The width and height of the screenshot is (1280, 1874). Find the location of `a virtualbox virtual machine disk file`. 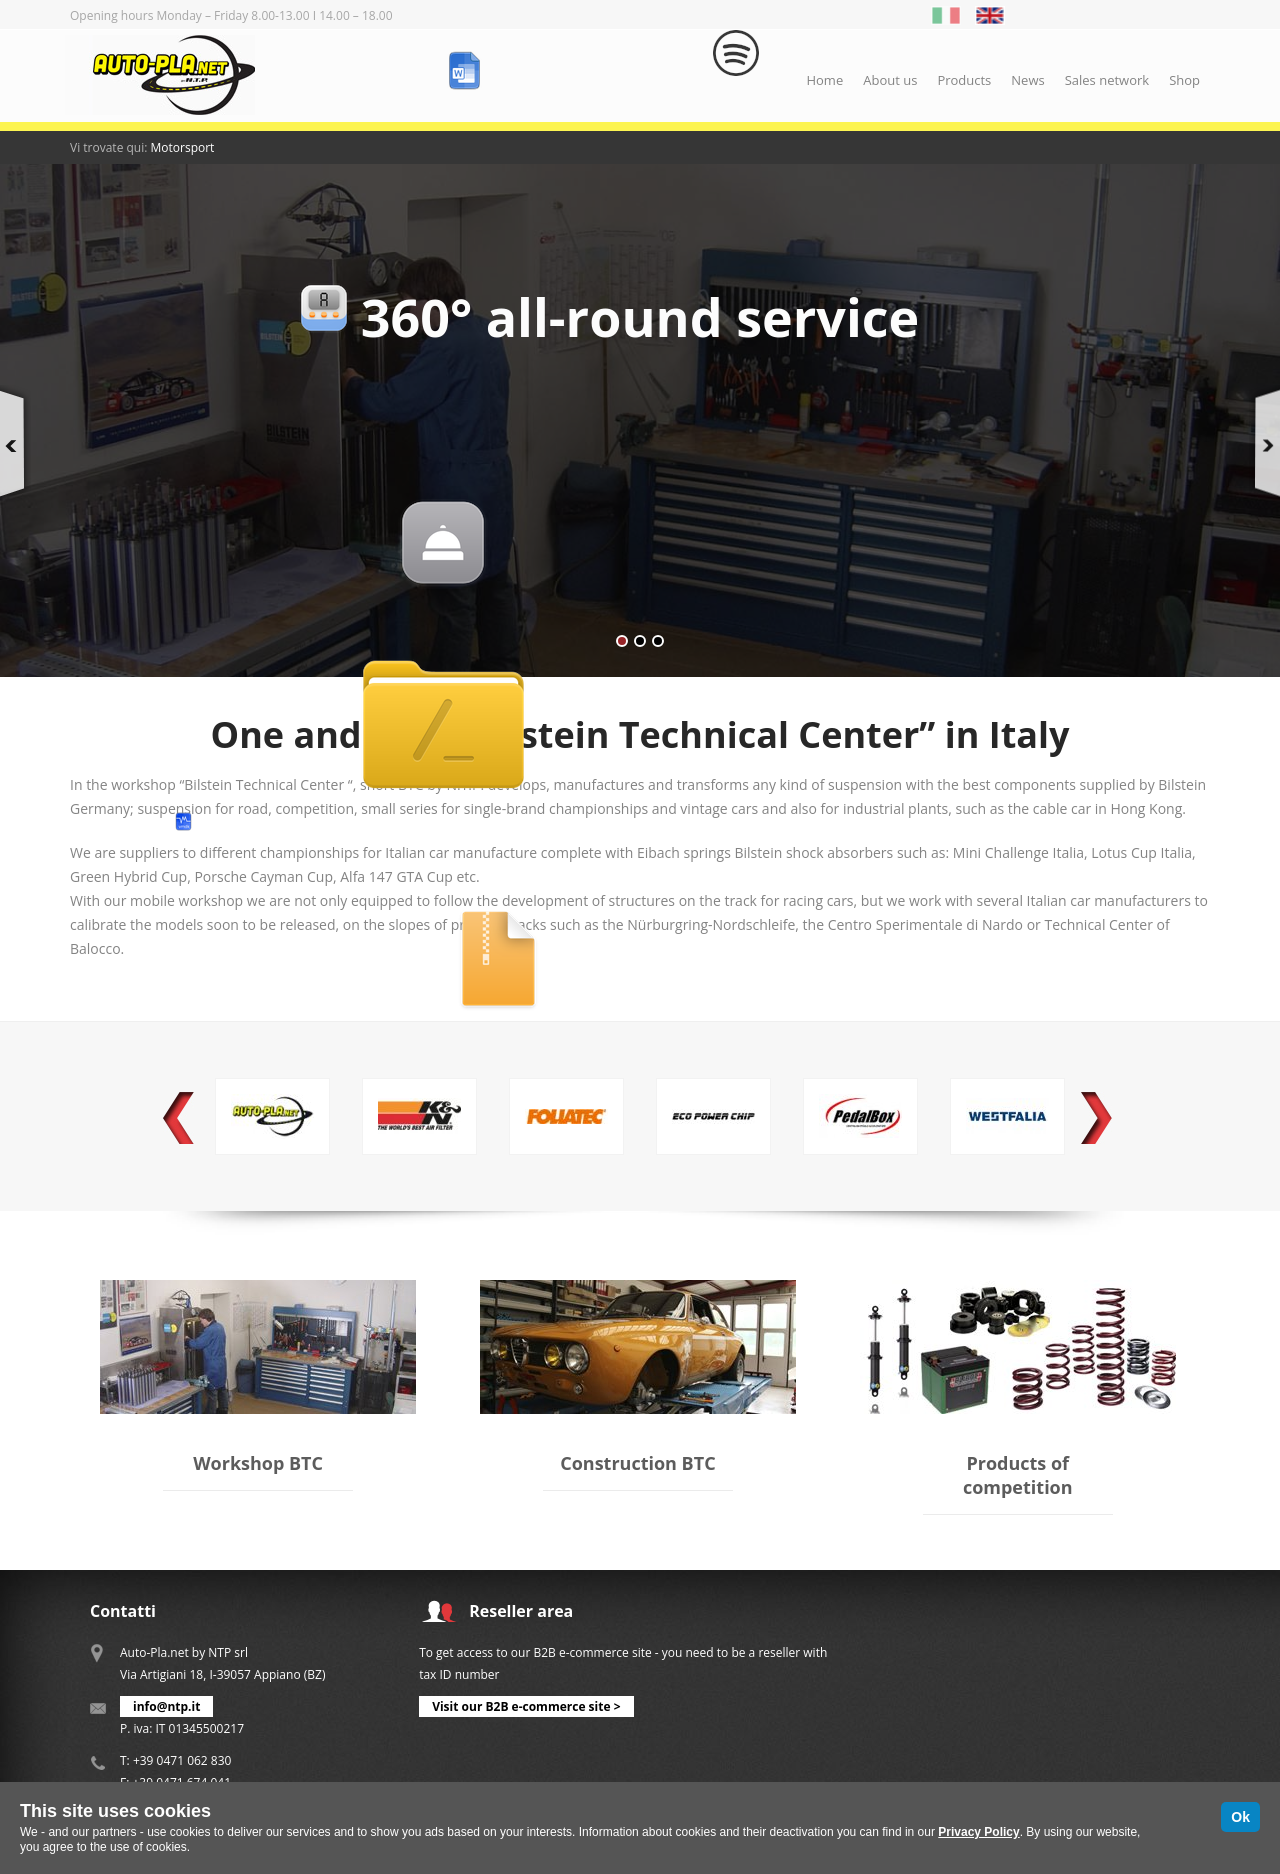

a virtualbox virtual machine disk file is located at coordinates (183, 821).